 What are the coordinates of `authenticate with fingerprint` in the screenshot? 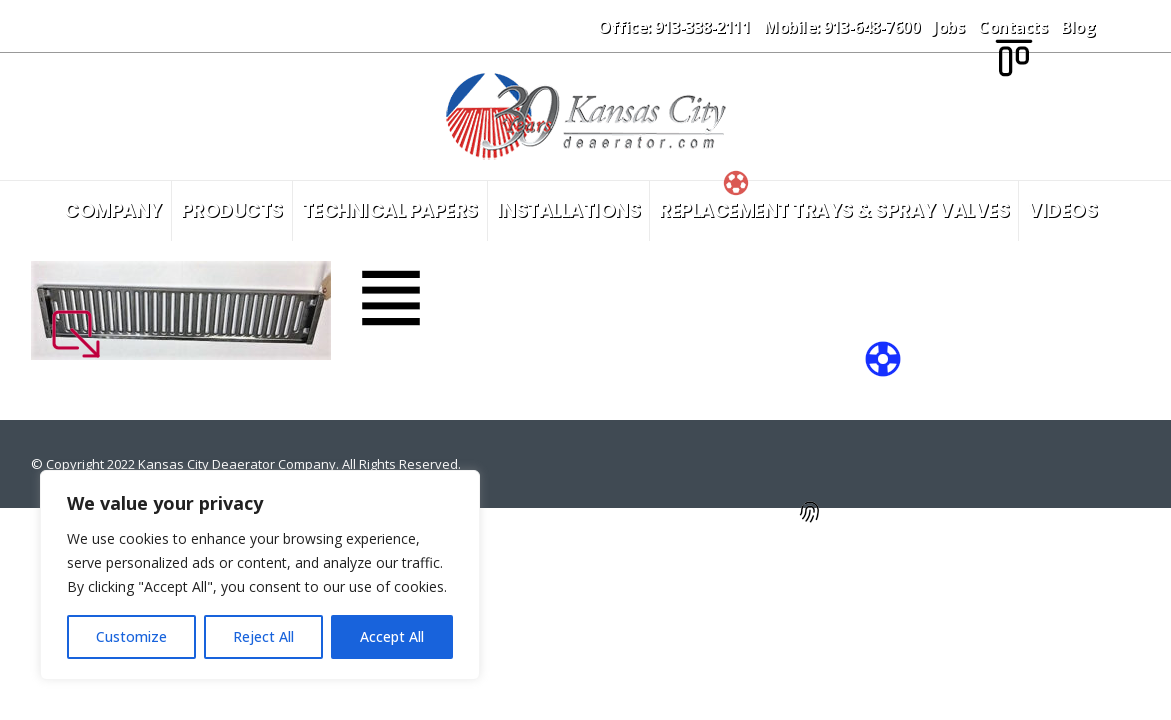 It's located at (810, 512).